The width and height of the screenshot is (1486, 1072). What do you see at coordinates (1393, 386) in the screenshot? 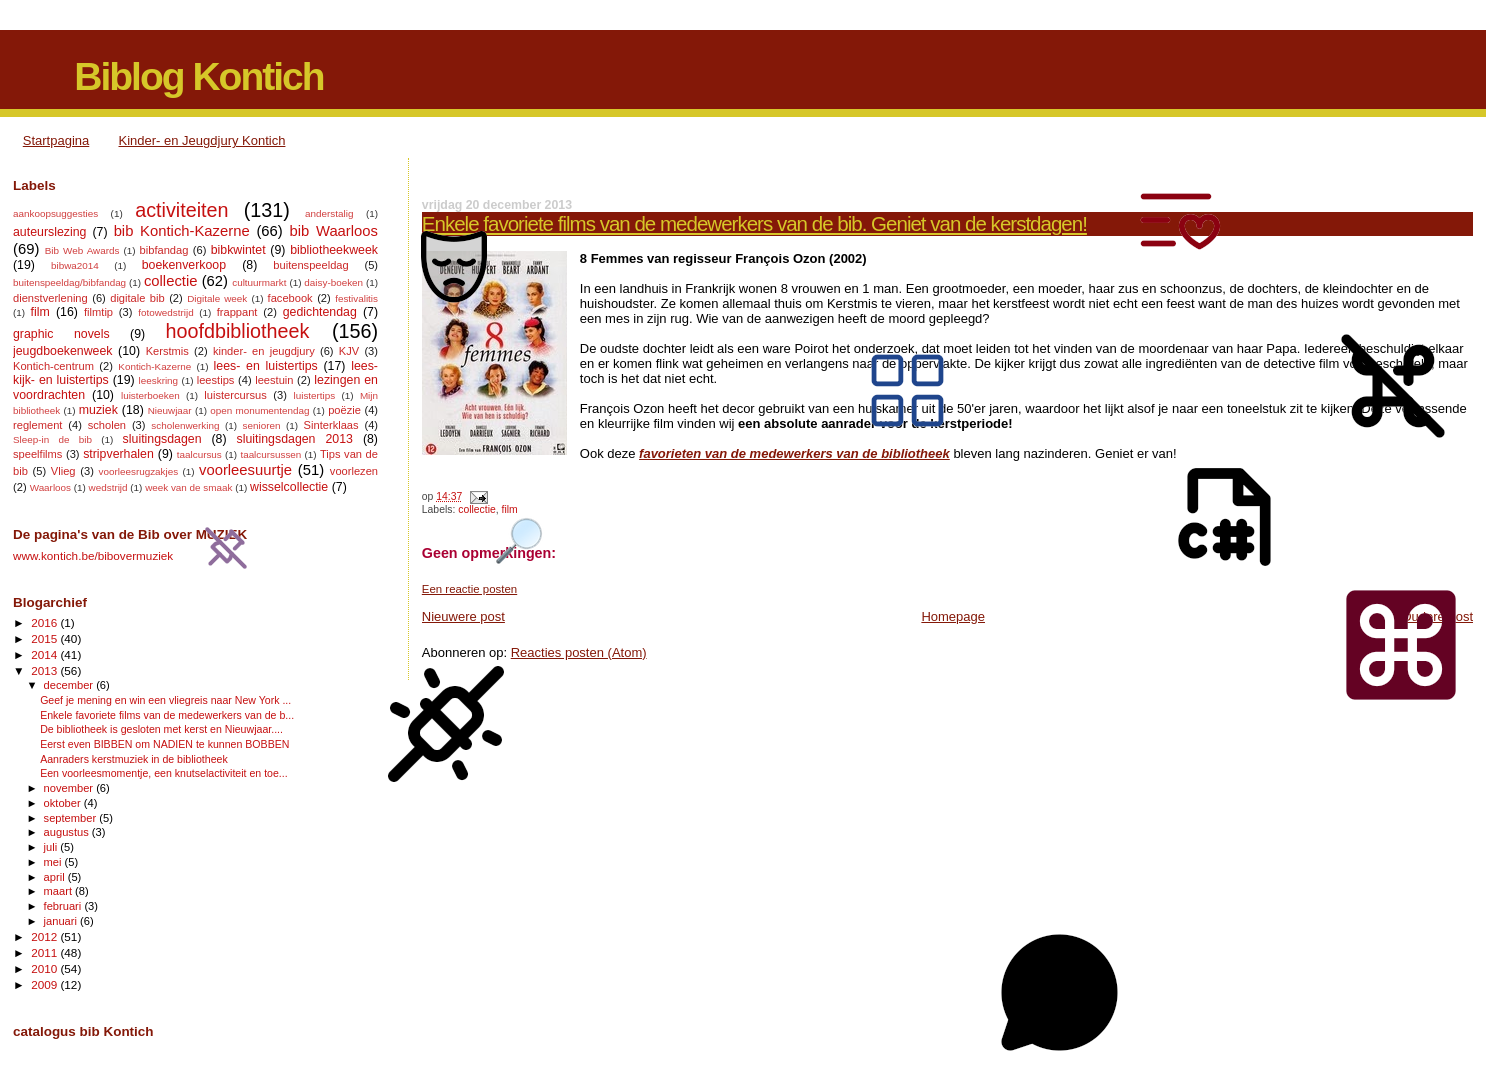
I see `command key shortcut disabled` at bounding box center [1393, 386].